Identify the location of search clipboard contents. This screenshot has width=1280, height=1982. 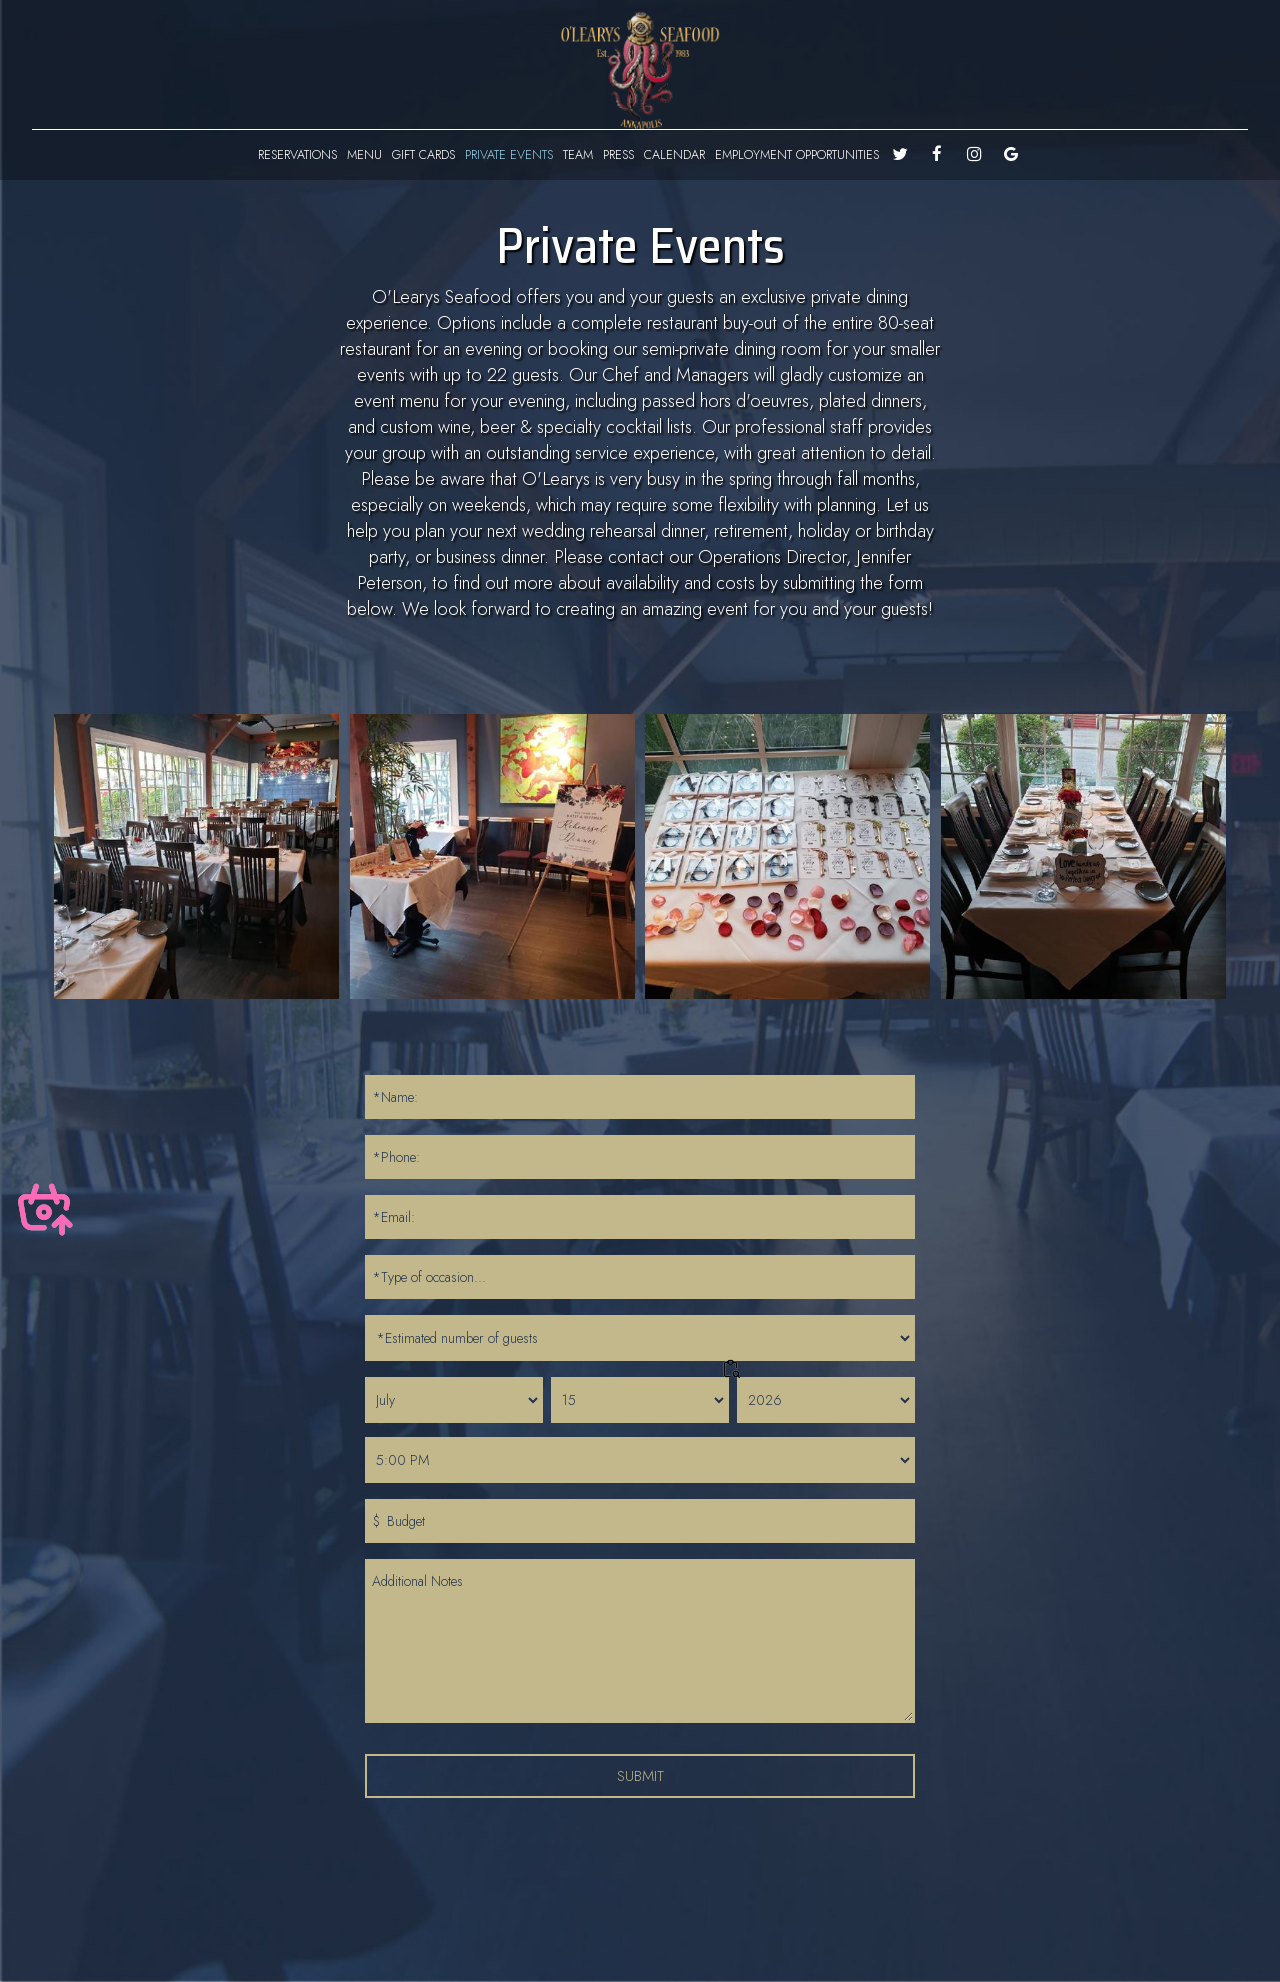
(730, 1368).